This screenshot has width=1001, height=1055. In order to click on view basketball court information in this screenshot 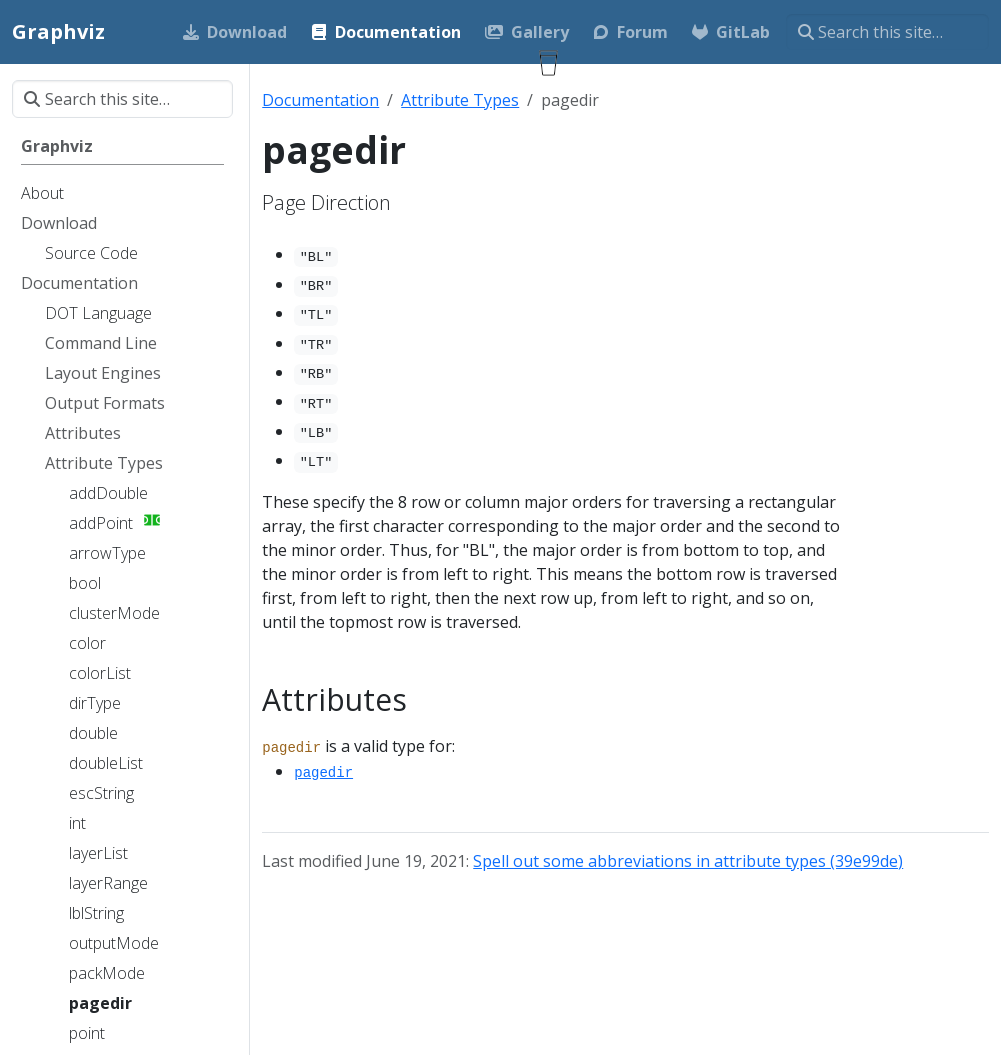, I will do `click(152, 520)`.